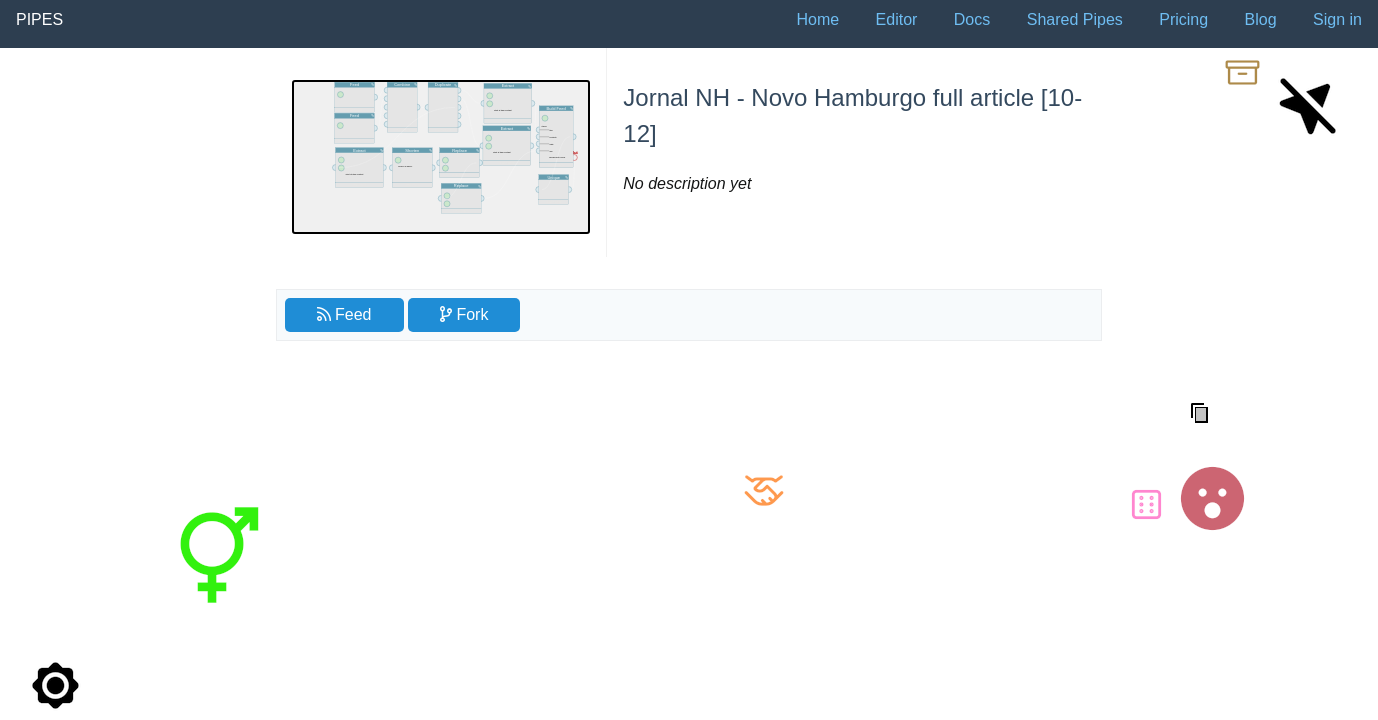  What do you see at coordinates (1242, 72) in the screenshot?
I see `archive this item` at bounding box center [1242, 72].